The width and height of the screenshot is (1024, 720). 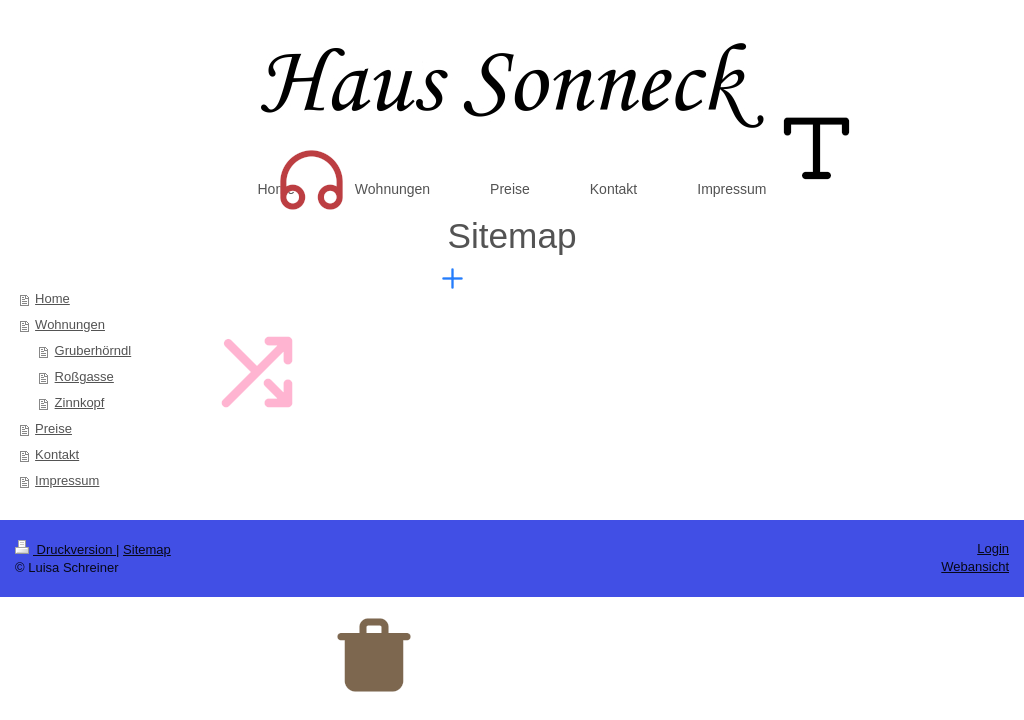 What do you see at coordinates (816, 146) in the screenshot?
I see `insert or edit text` at bounding box center [816, 146].